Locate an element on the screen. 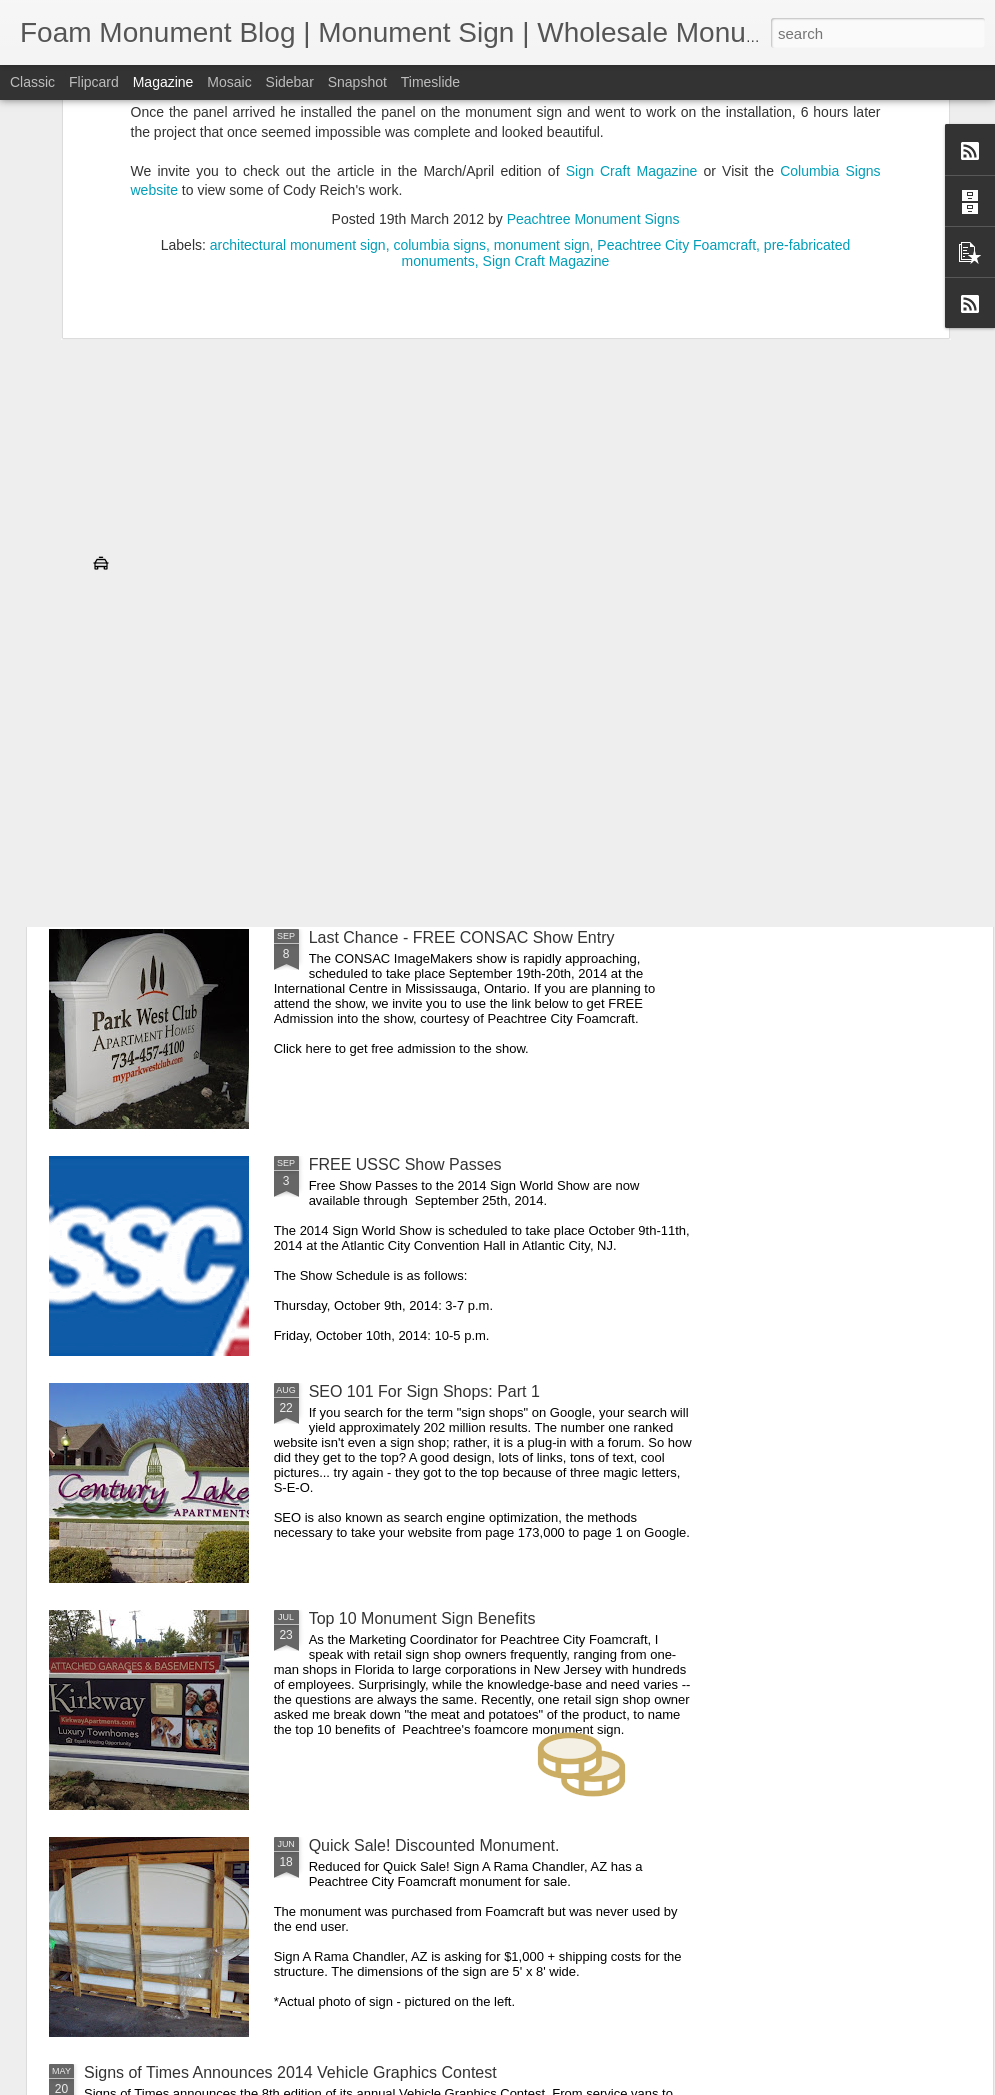  view your coin balance or currency is located at coordinates (581, 1764).